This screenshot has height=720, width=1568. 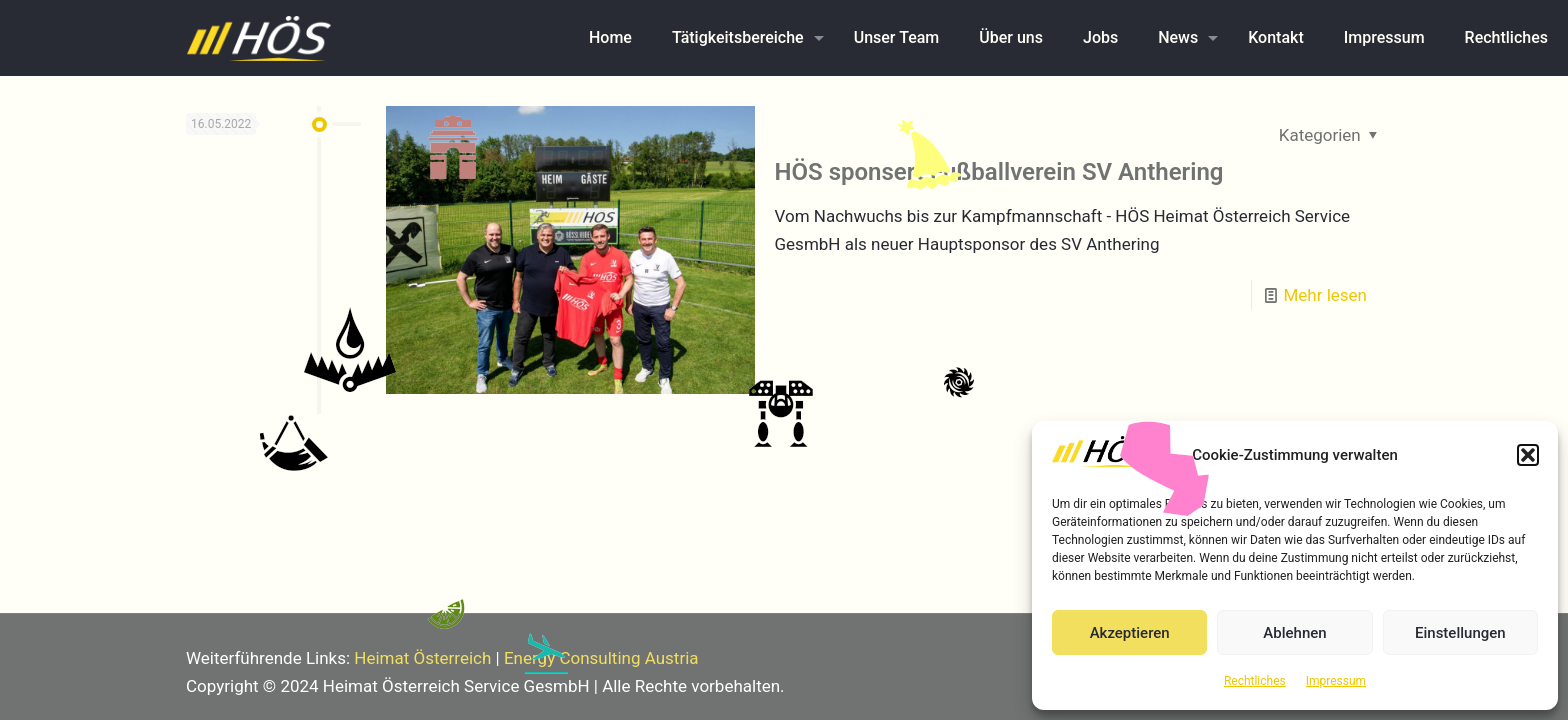 What do you see at coordinates (959, 382) in the screenshot?
I see `indicates a sawblade or cutting tool in a game interface` at bounding box center [959, 382].